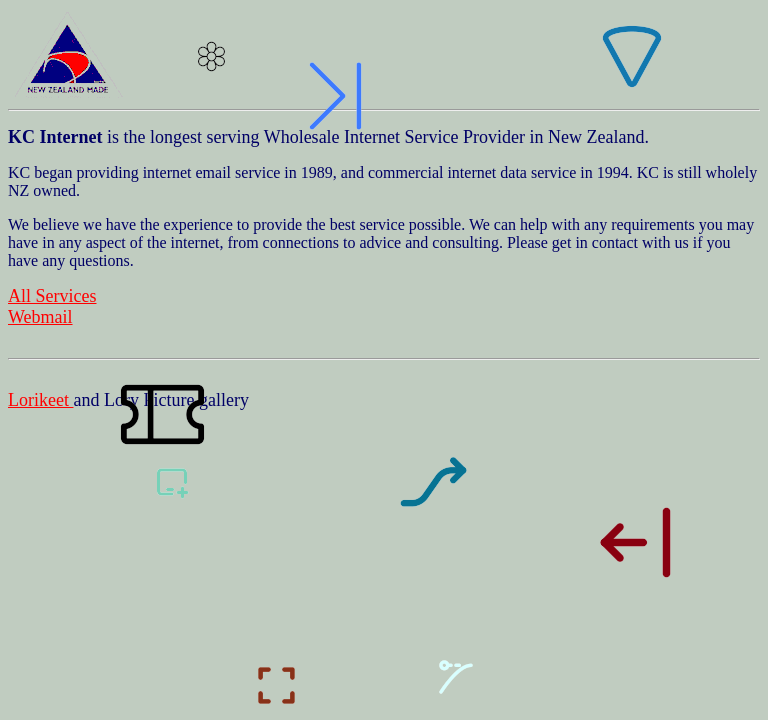 This screenshot has width=768, height=720. What do you see at coordinates (211, 56) in the screenshot?
I see `access garden or plant care features` at bounding box center [211, 56].